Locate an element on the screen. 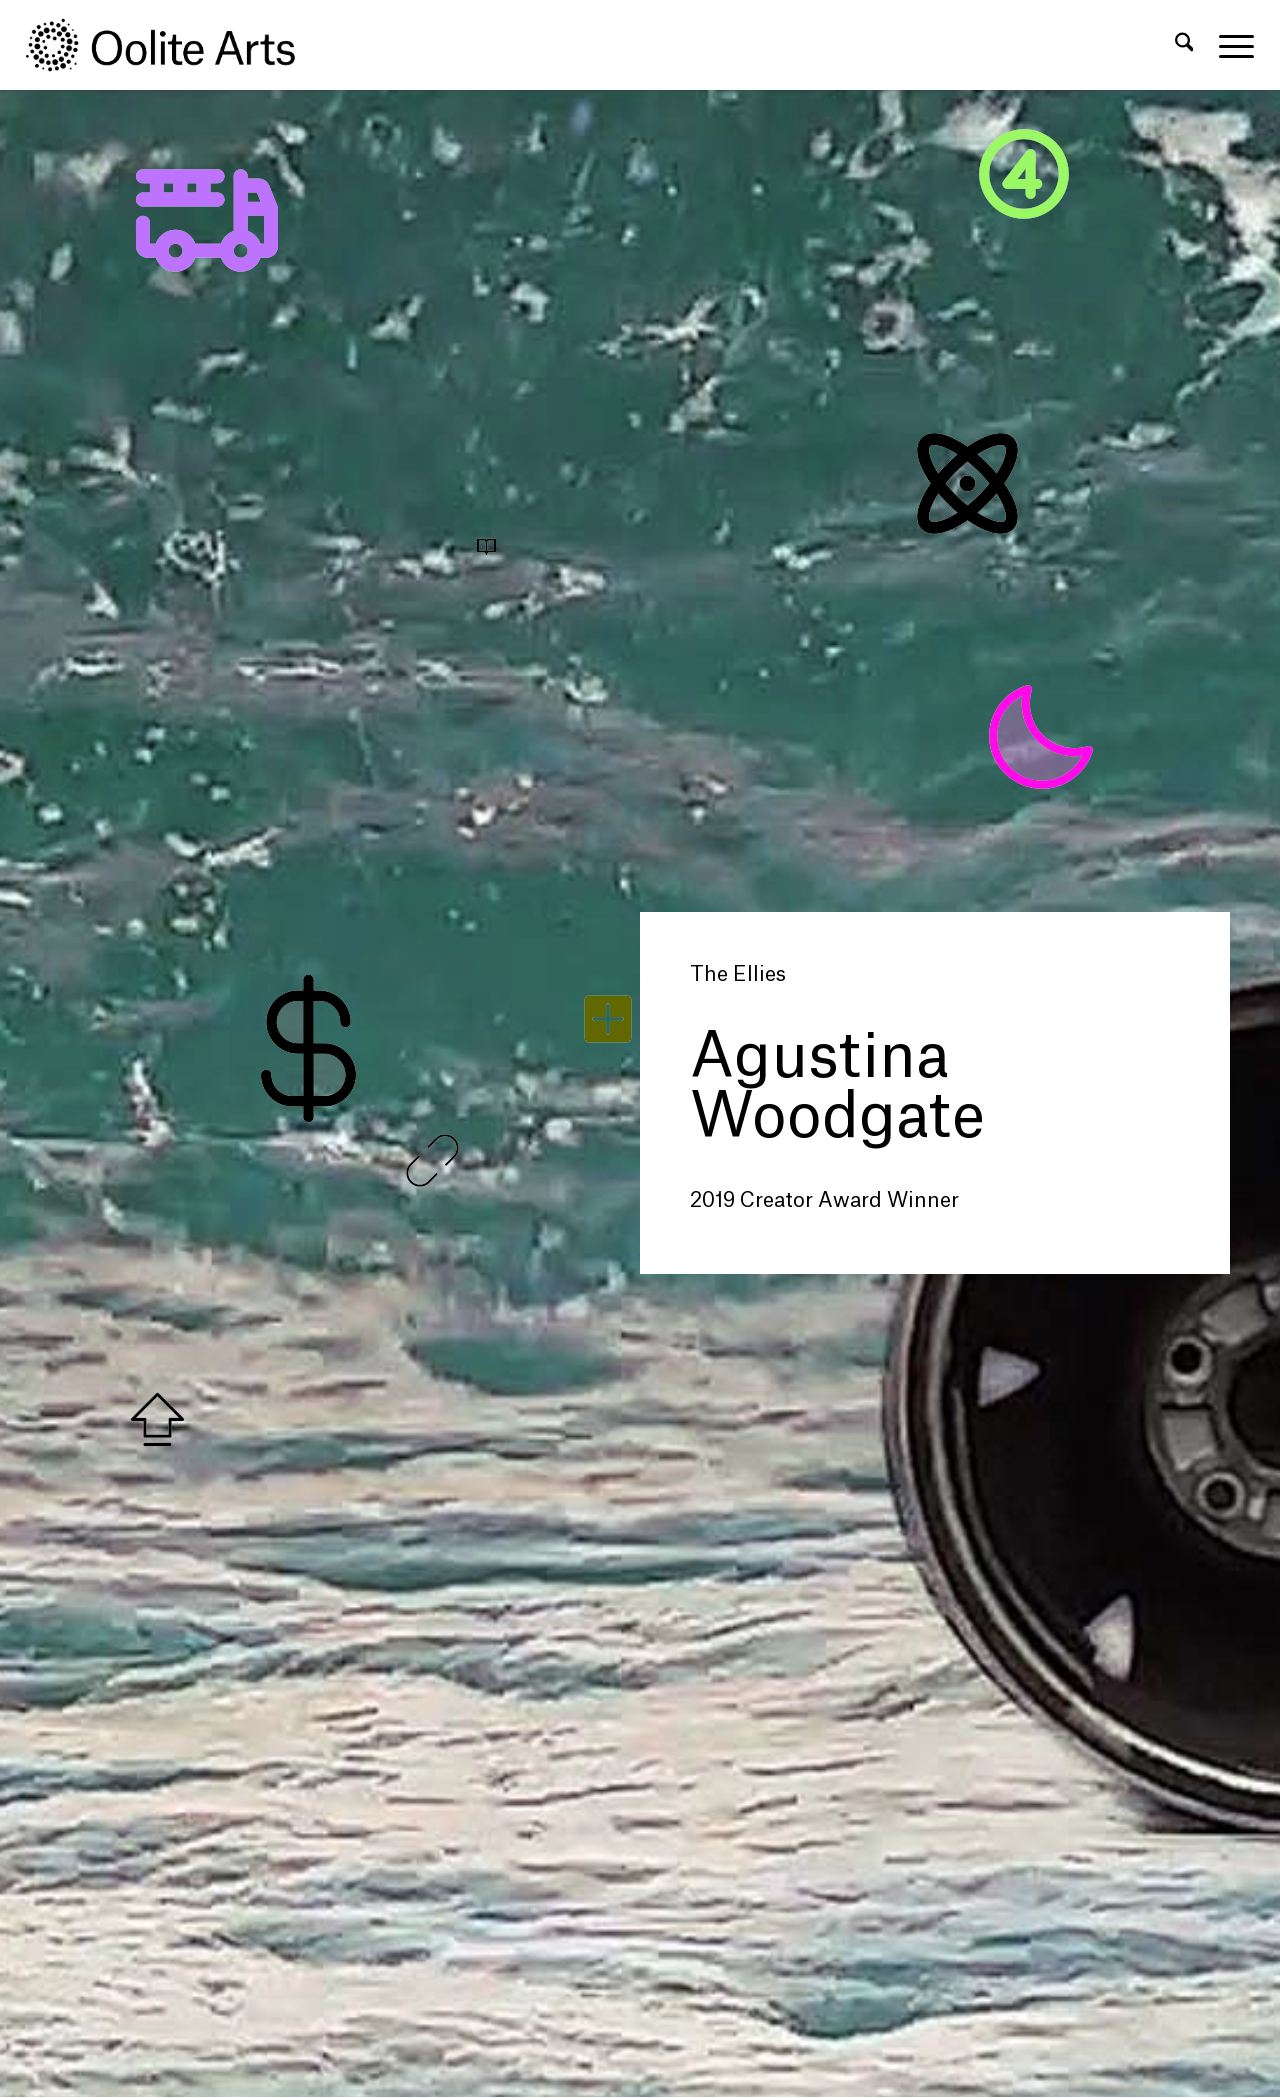 The image size is (1280, 2098). upload a file or document is located at coordinates (157, 1421).